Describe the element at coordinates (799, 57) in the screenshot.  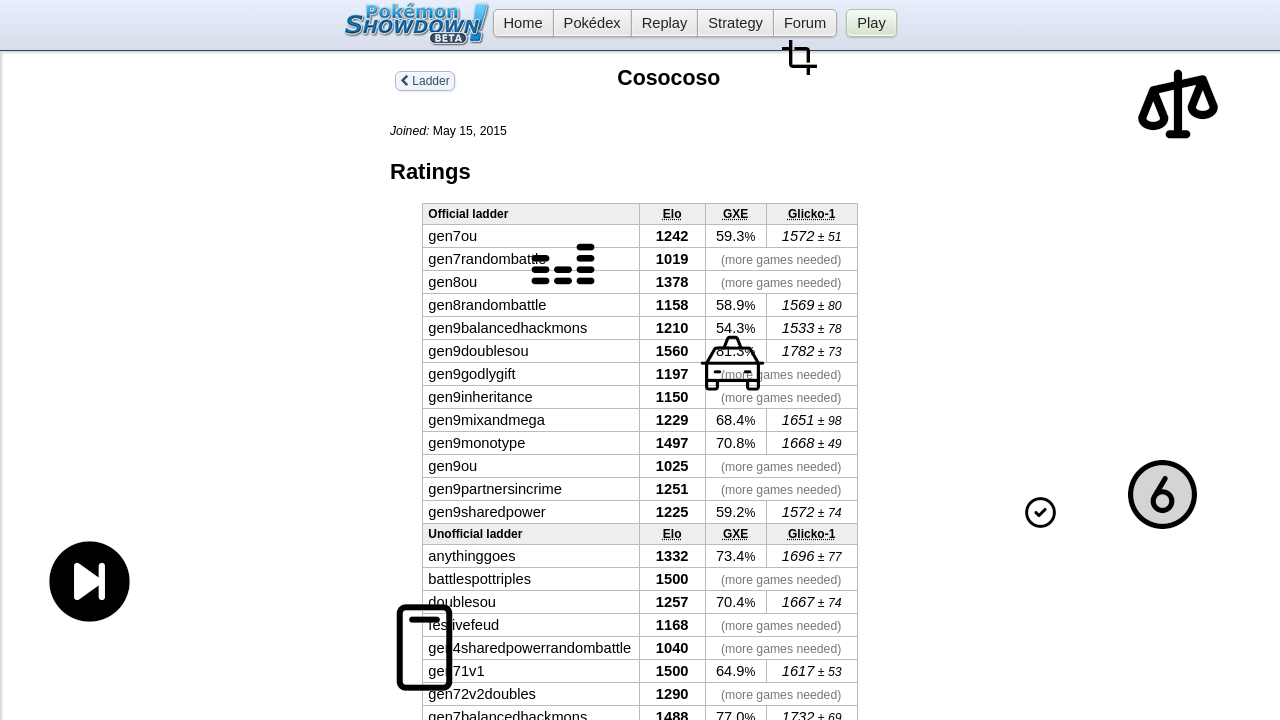
I see `crop an image or photo` at that location.